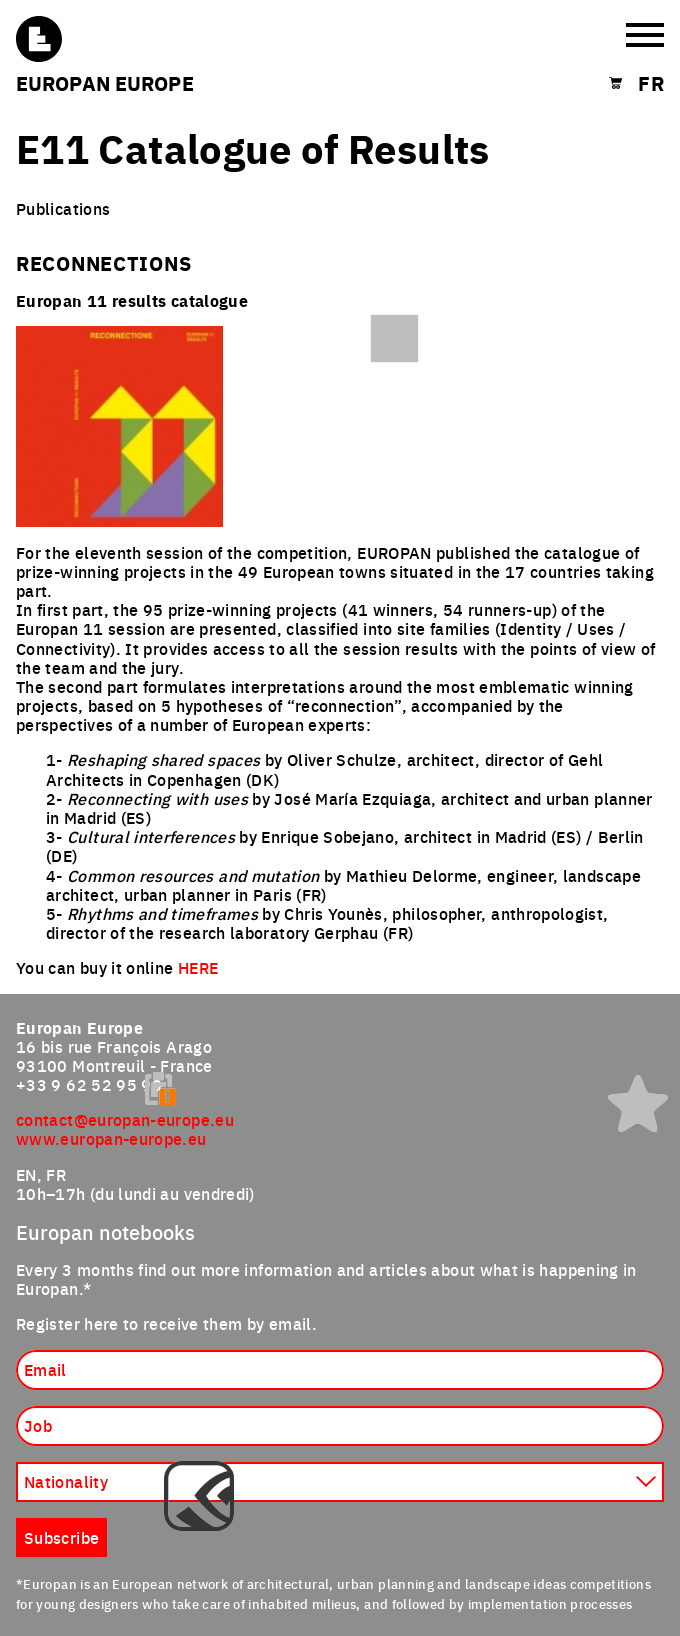  What do you see at coordinates (199, 1496) in the screenshot?
I see `open gwe (gpu widget extension) settings` at bounding box center [199, 1496].